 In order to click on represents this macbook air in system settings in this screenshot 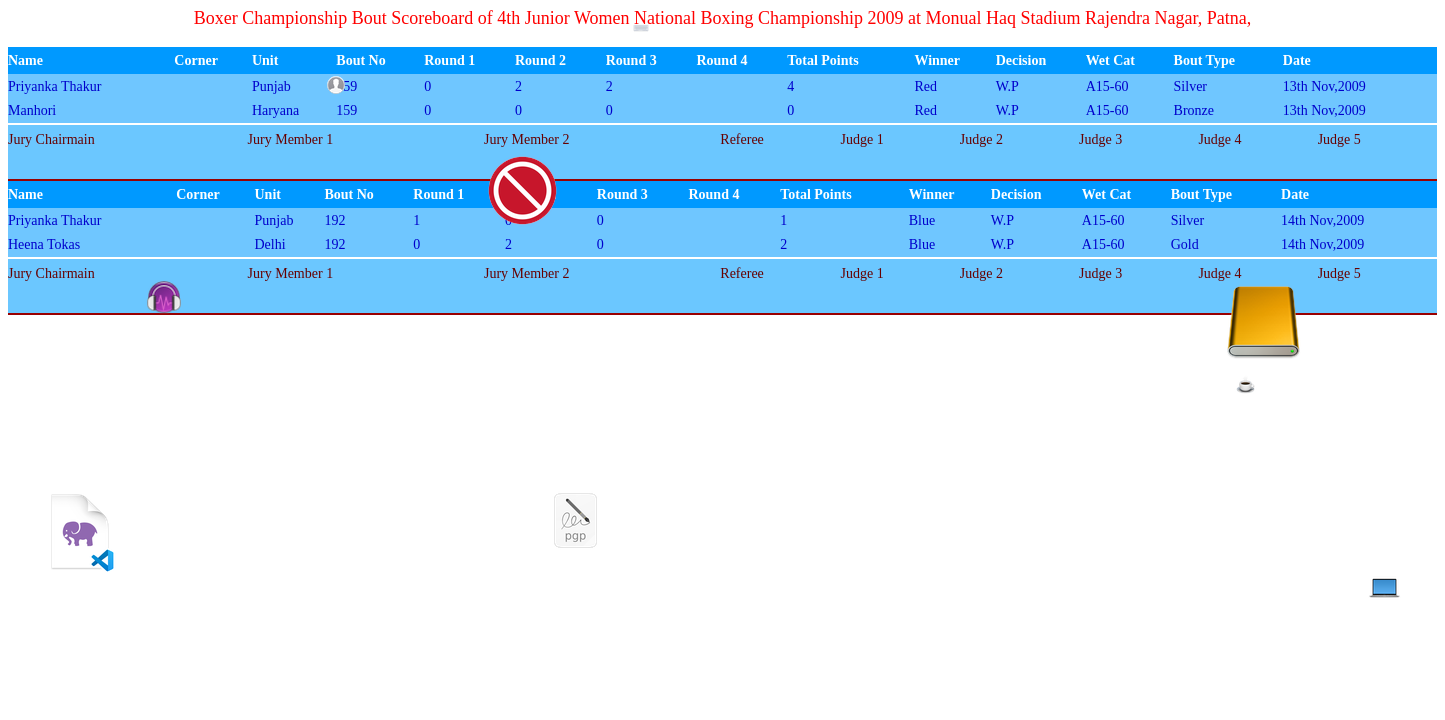, I will do `click(1384, 585)`.